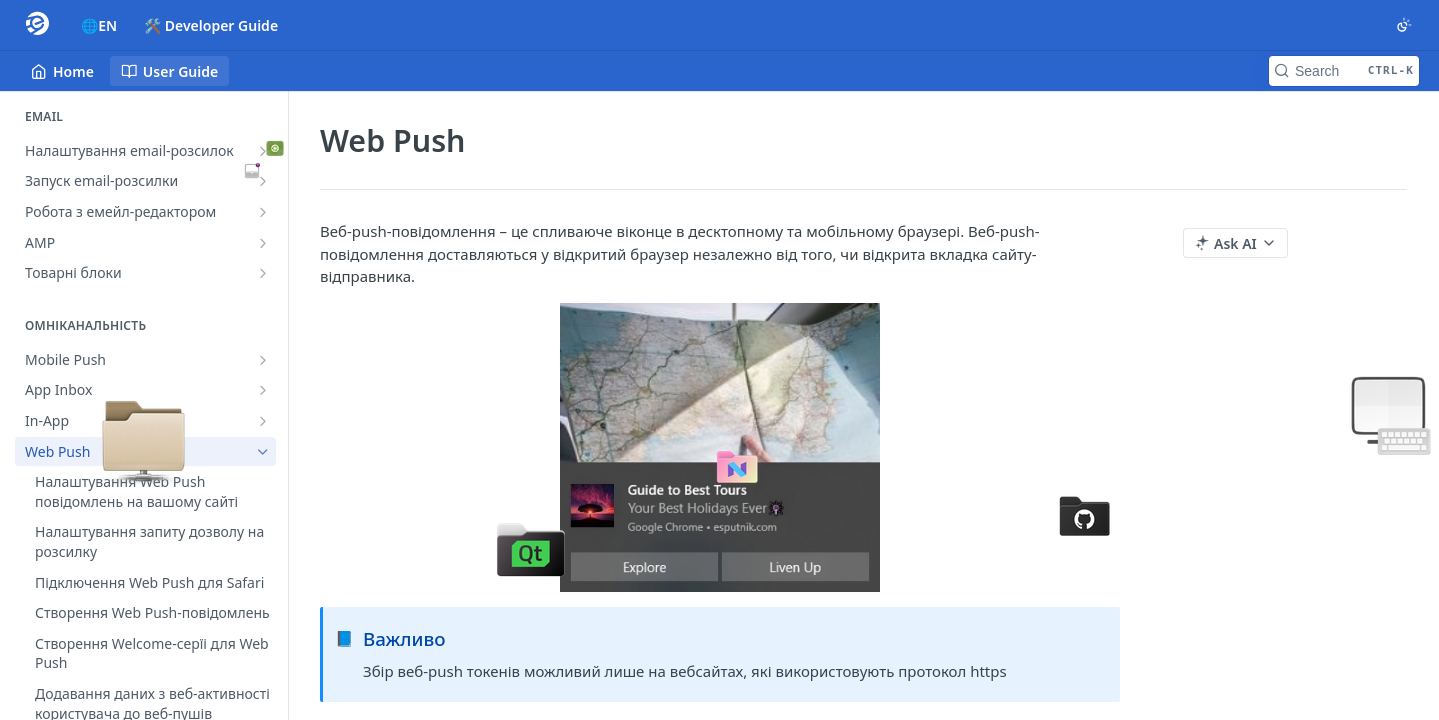 The width and height of the screenshot is (1439, 720). I want to click on access computer or desktop settings, so click(1391, 415).